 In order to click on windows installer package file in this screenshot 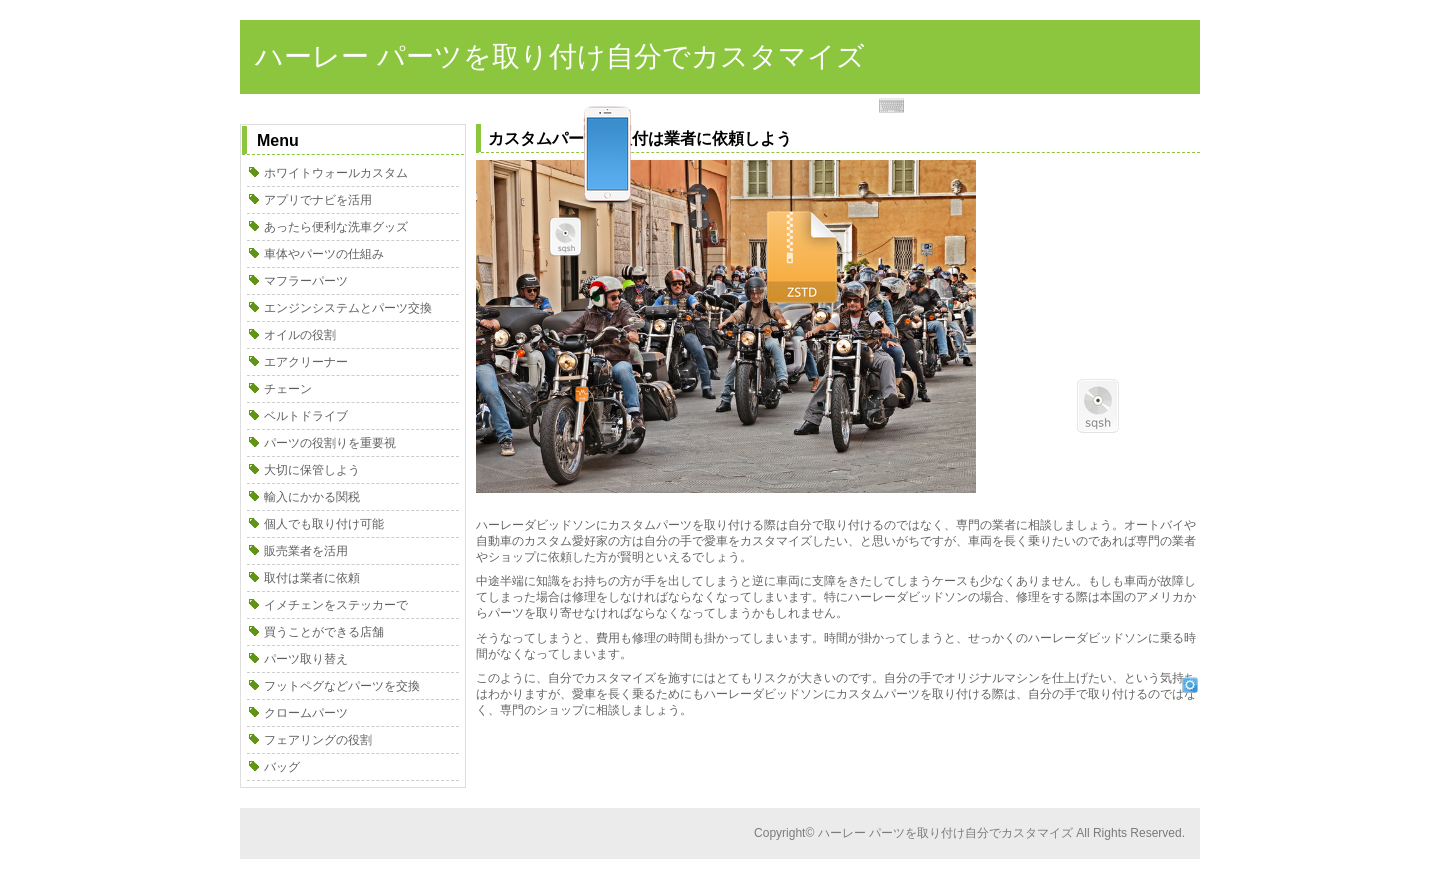, I will do `click(1190, 685)`.